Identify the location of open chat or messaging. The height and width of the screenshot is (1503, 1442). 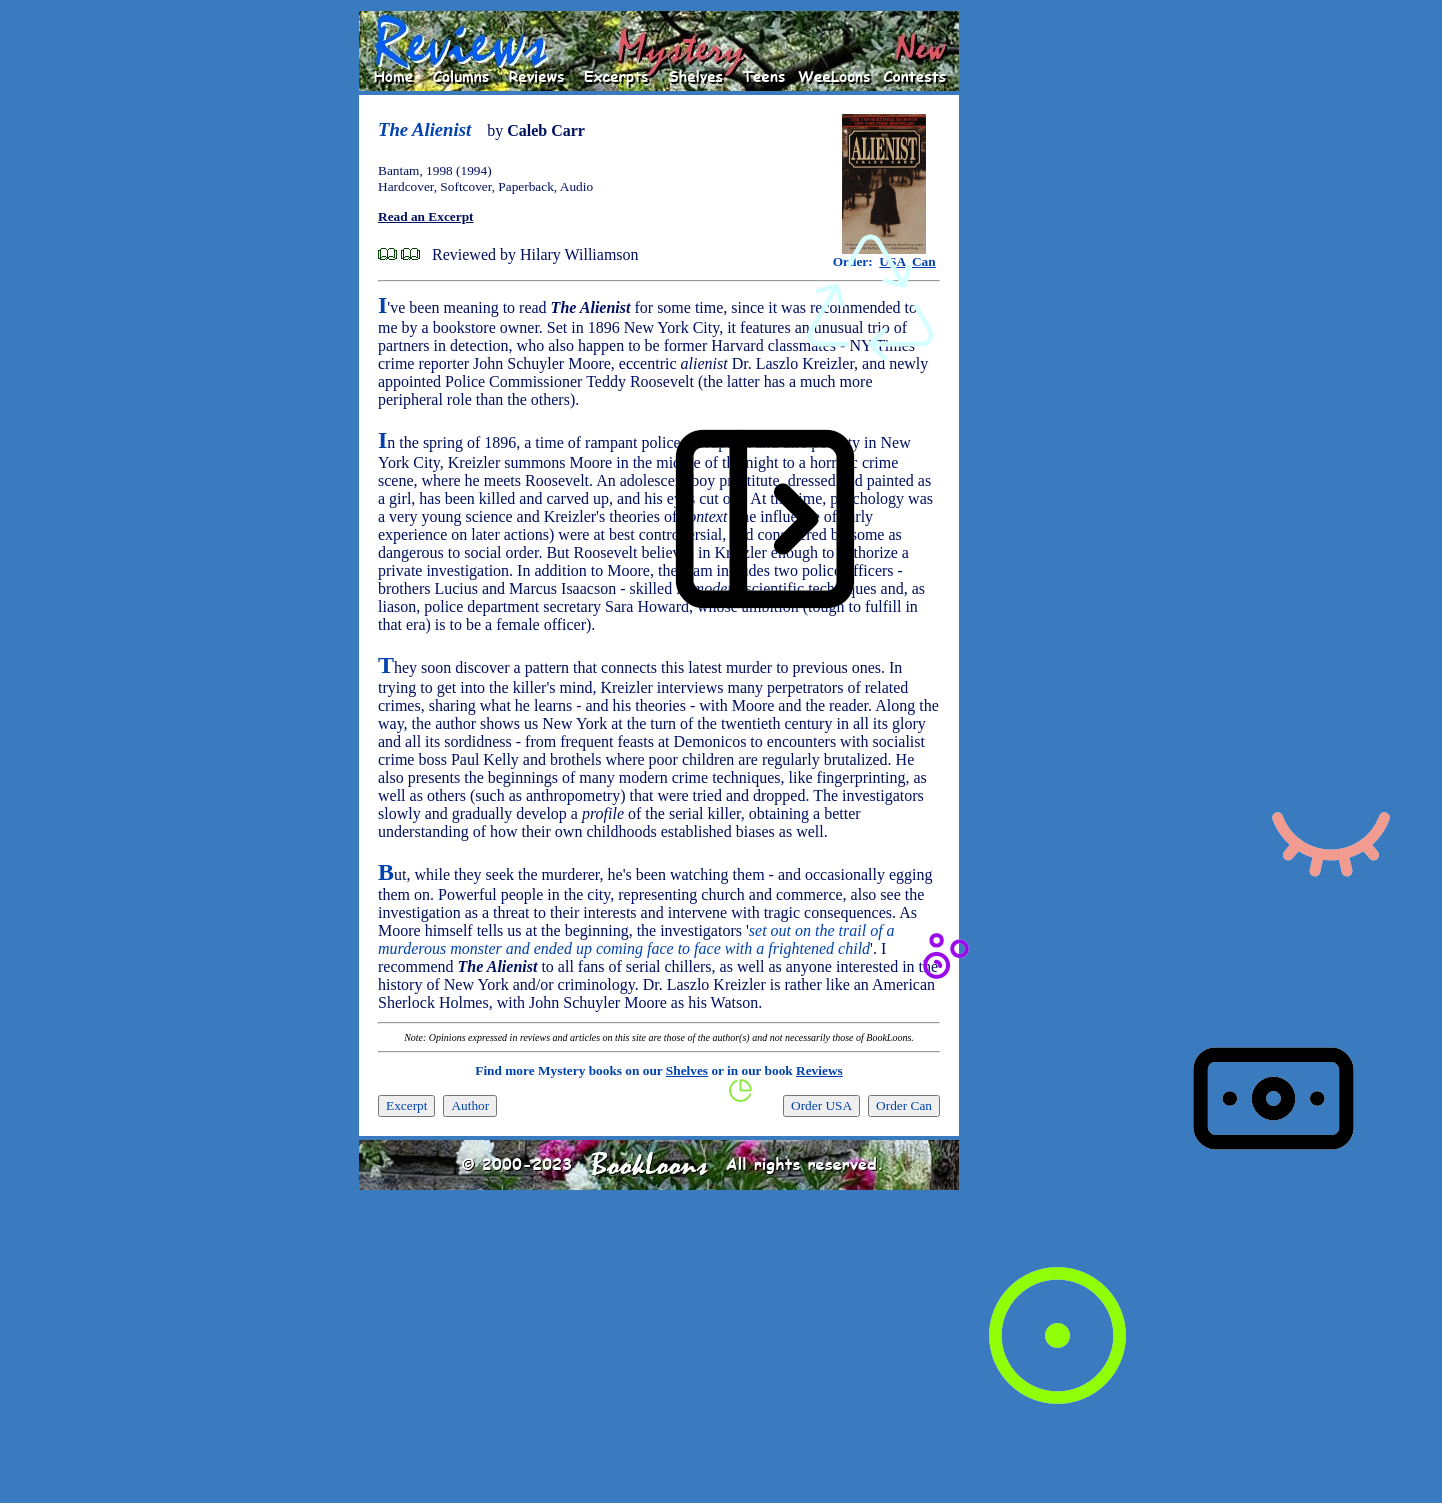
(946, 956).